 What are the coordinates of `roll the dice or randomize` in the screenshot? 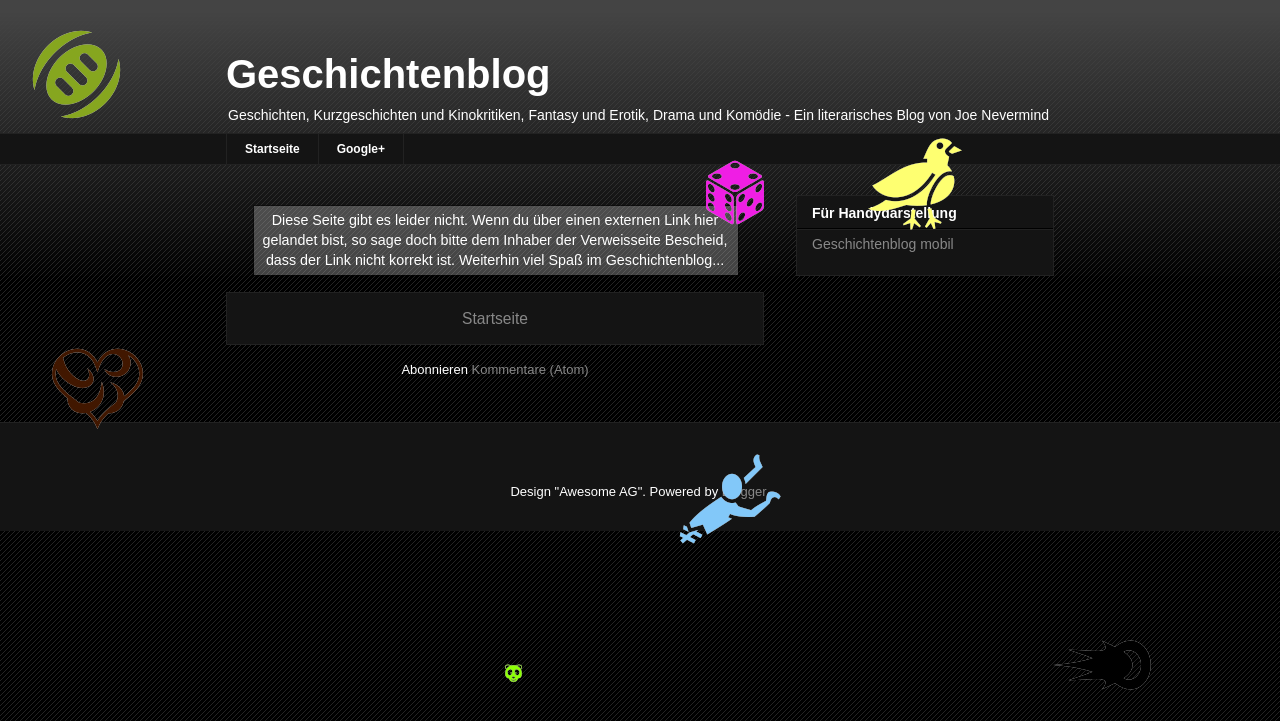 It's located at (735, 193).